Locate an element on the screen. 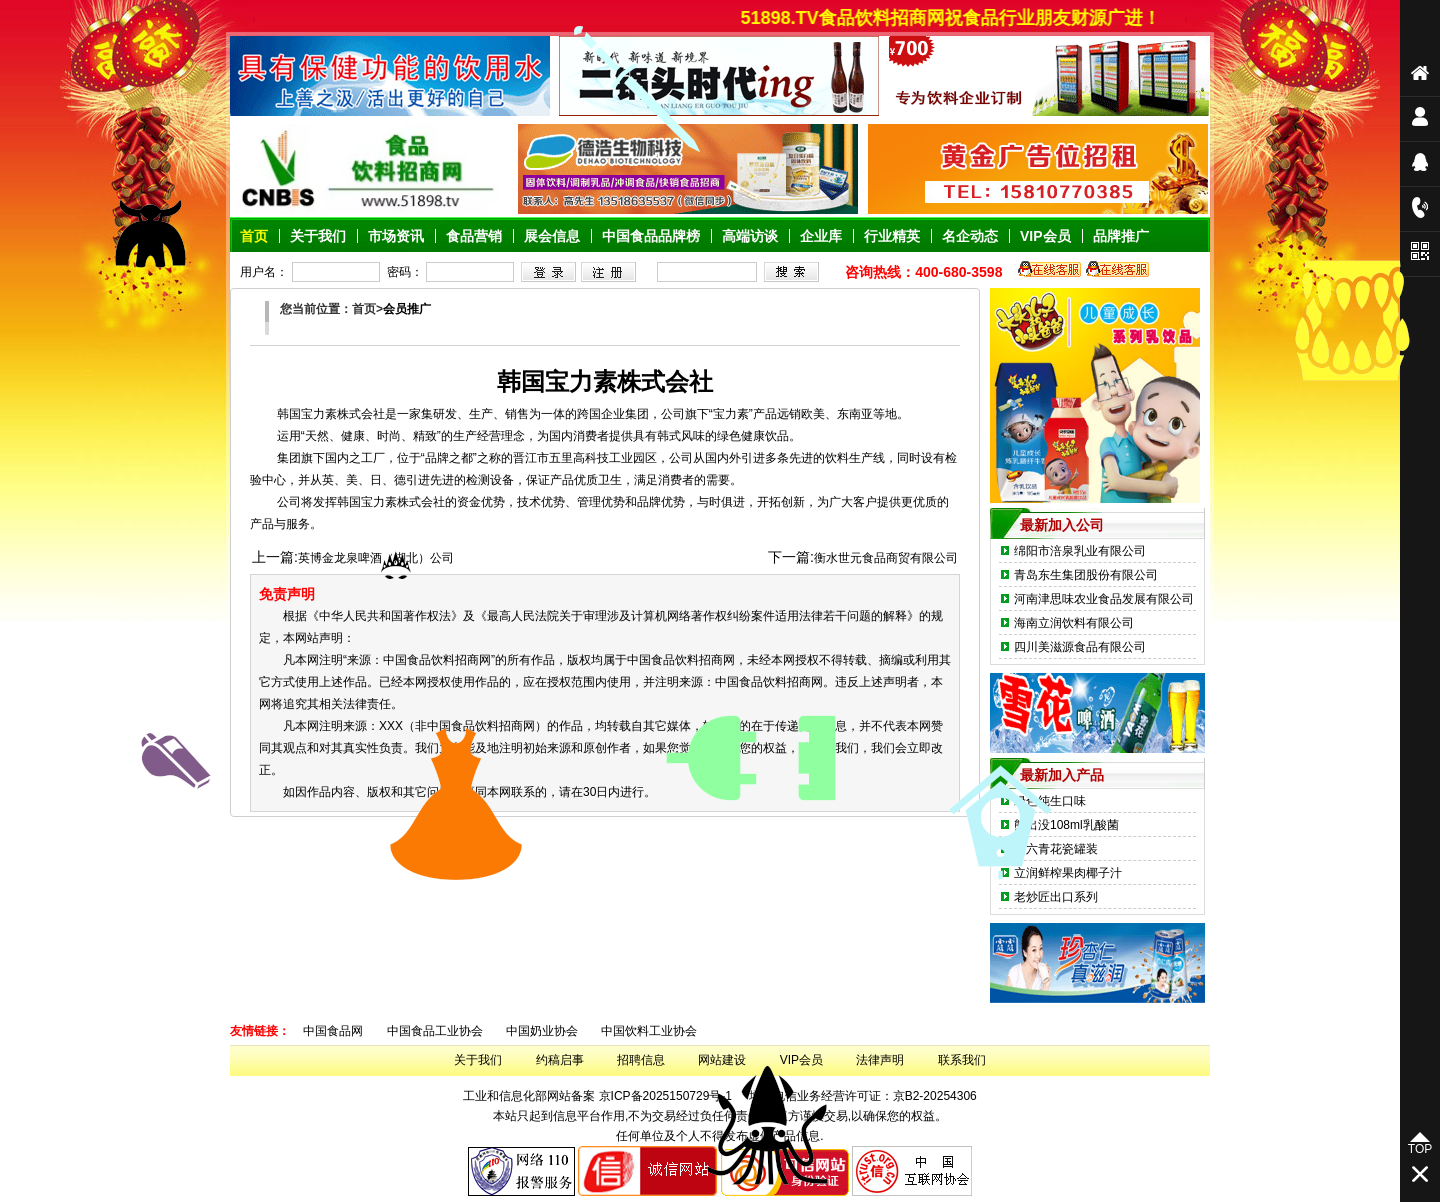  view dental health or teeth status is located at coordinates (1352, 320).